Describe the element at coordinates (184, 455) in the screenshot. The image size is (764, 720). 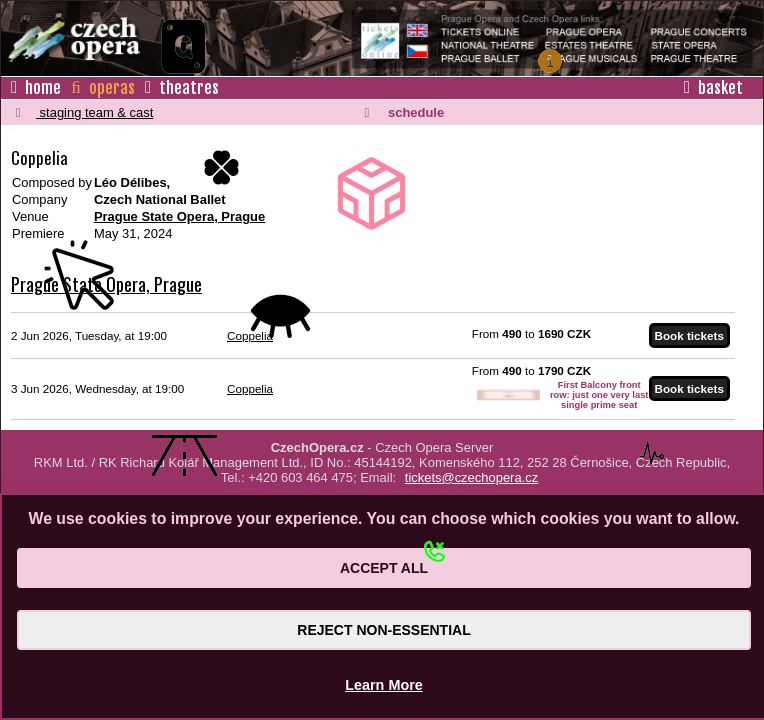
I see `view directions or navigation route` at that location.